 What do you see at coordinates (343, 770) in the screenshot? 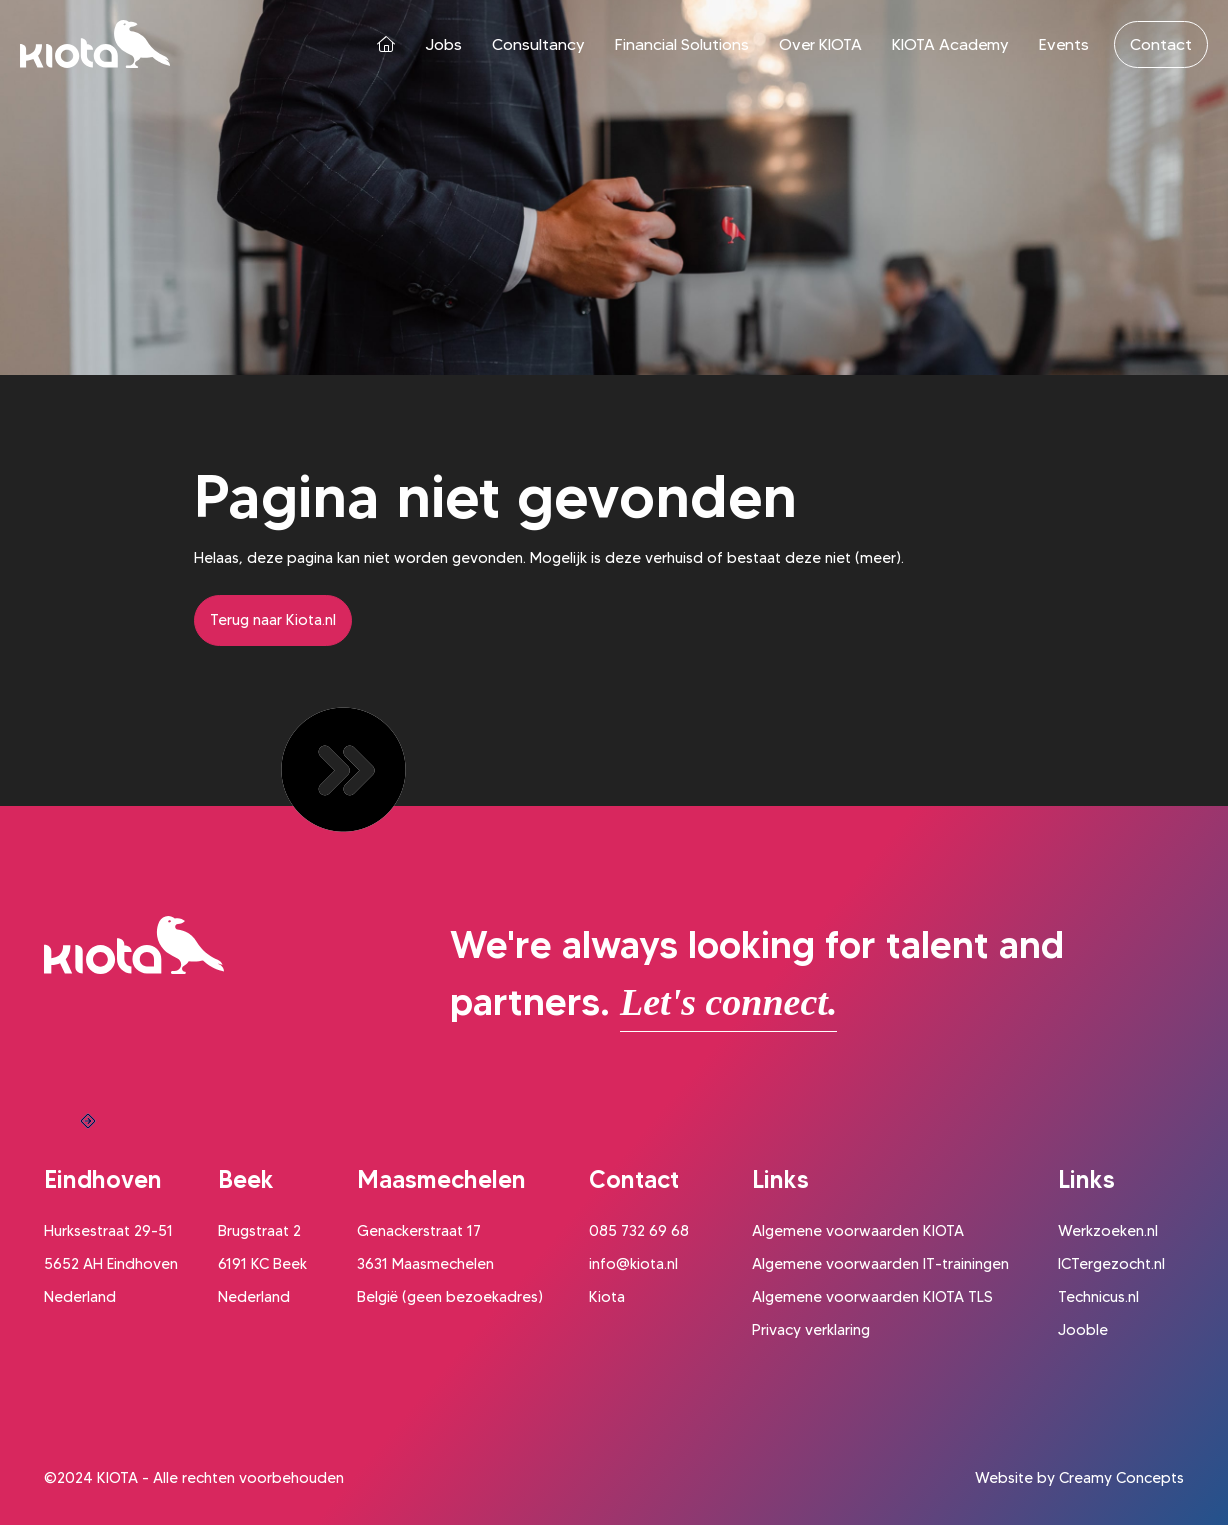
I see `skip forward or advance to next item` at bounding box center [343, 770].